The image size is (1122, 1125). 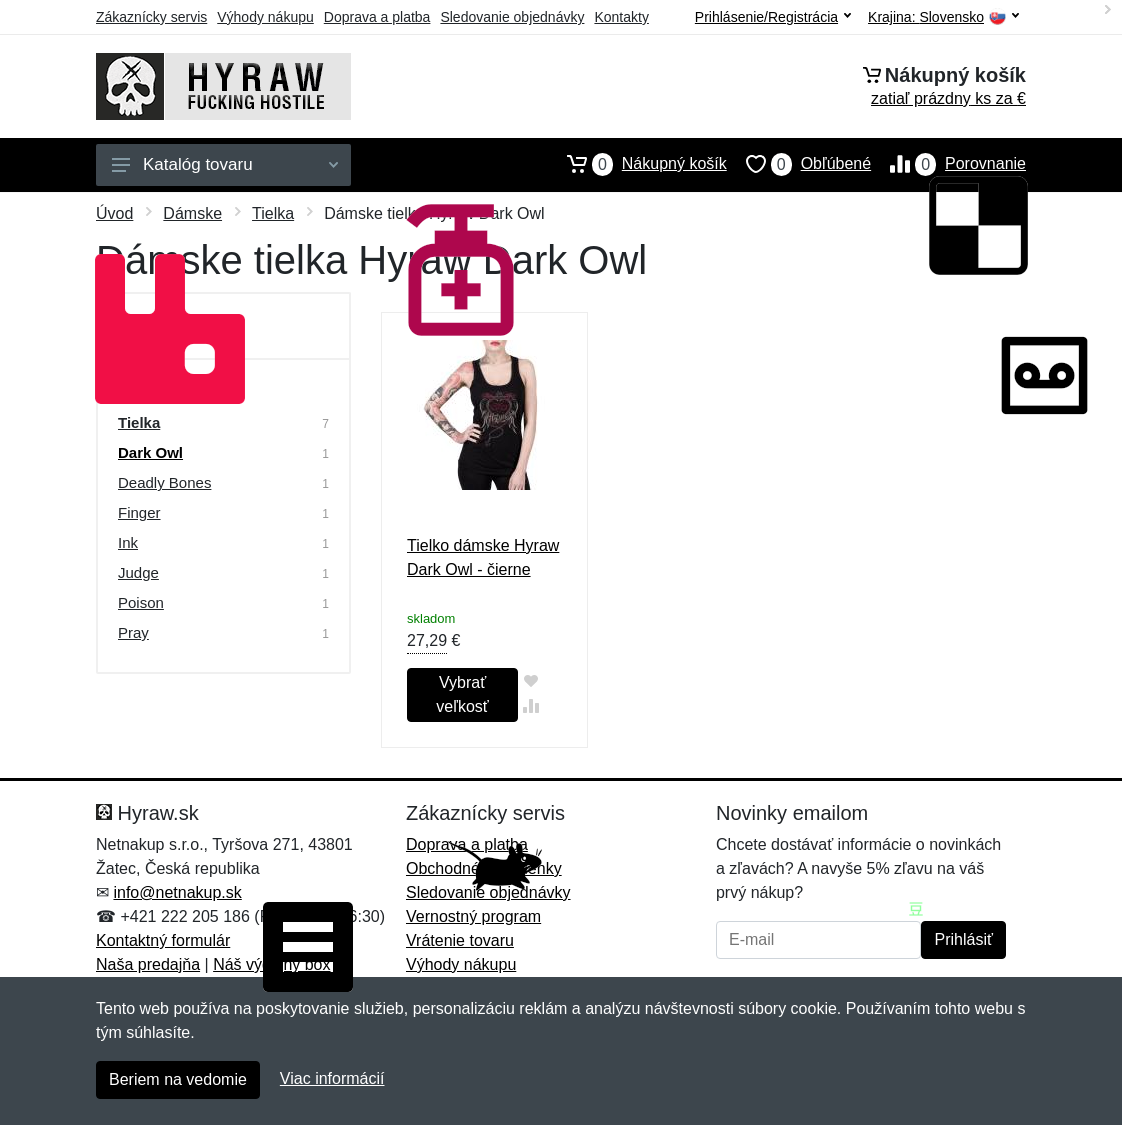 I want to click on open douban app, so click(x=916, y=909).